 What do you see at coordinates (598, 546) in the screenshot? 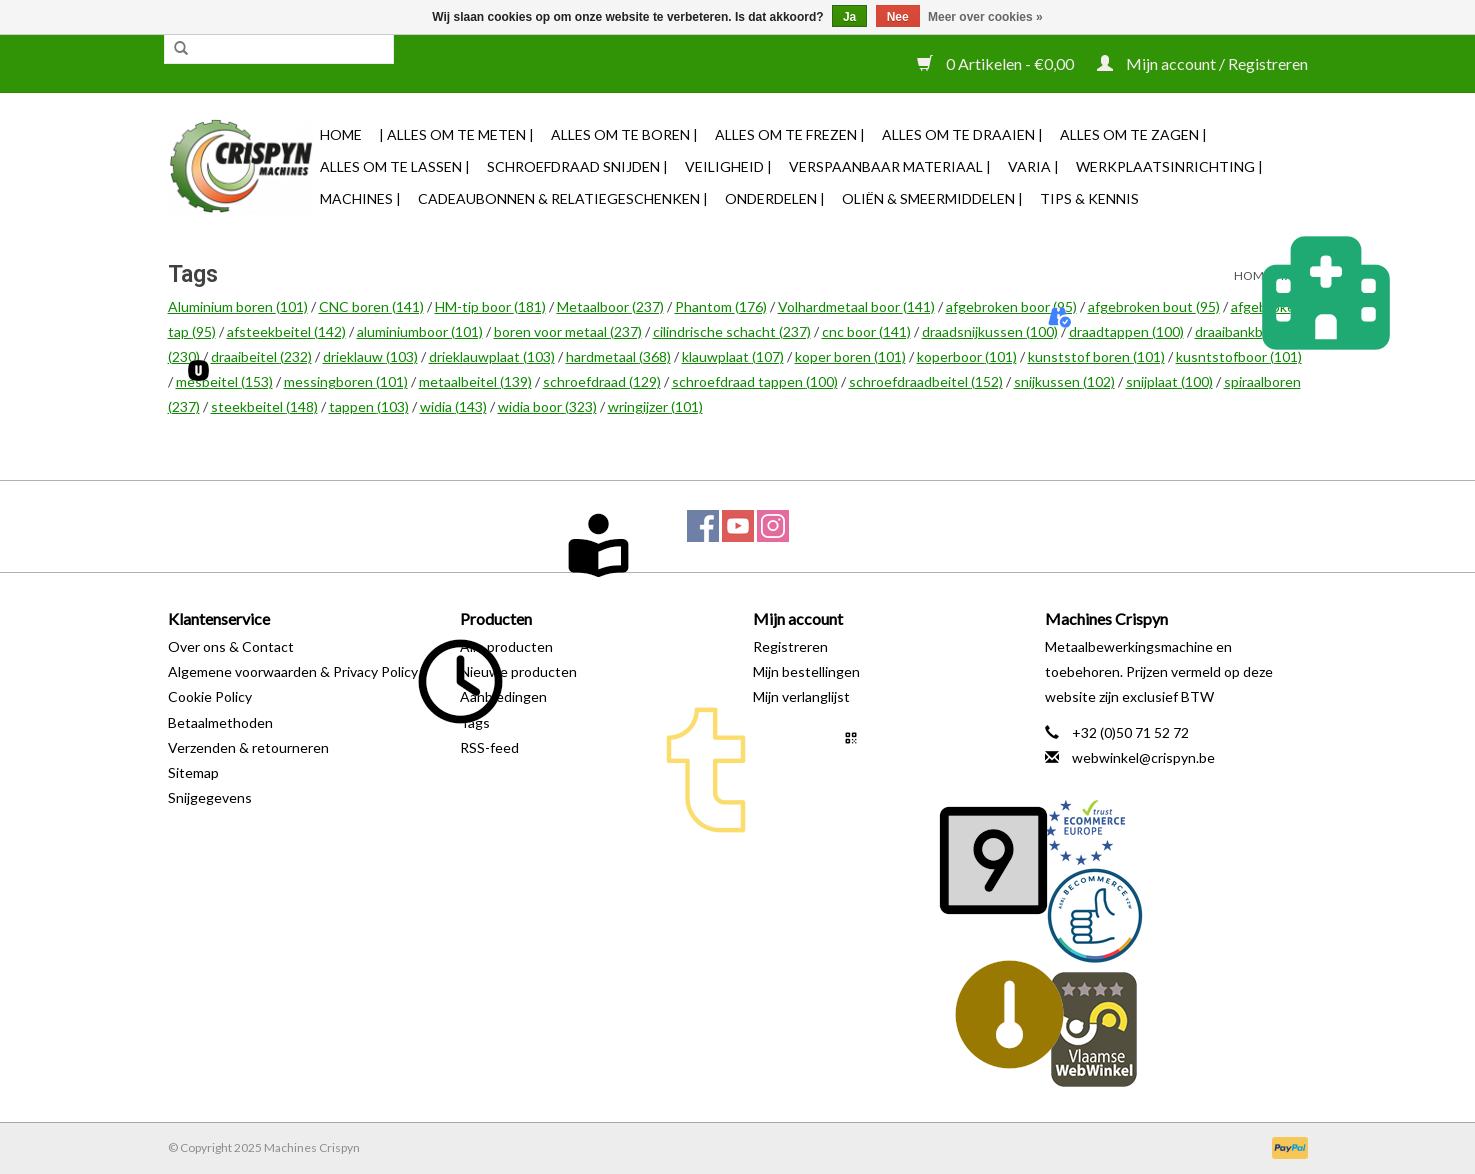
I see `open reading mode` at bounding box center [598, 546].